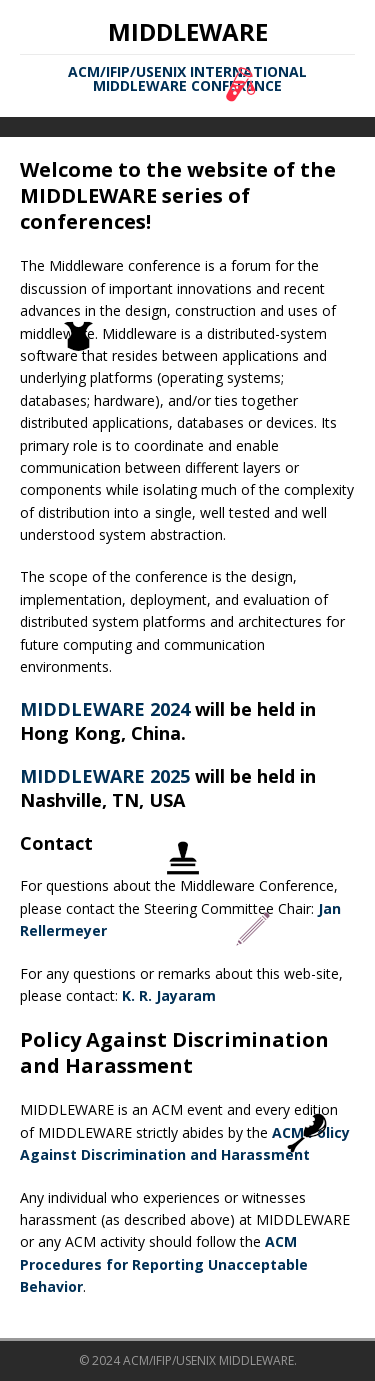  I want to click on apply a stamp or seal to a document, so click(183, 858).